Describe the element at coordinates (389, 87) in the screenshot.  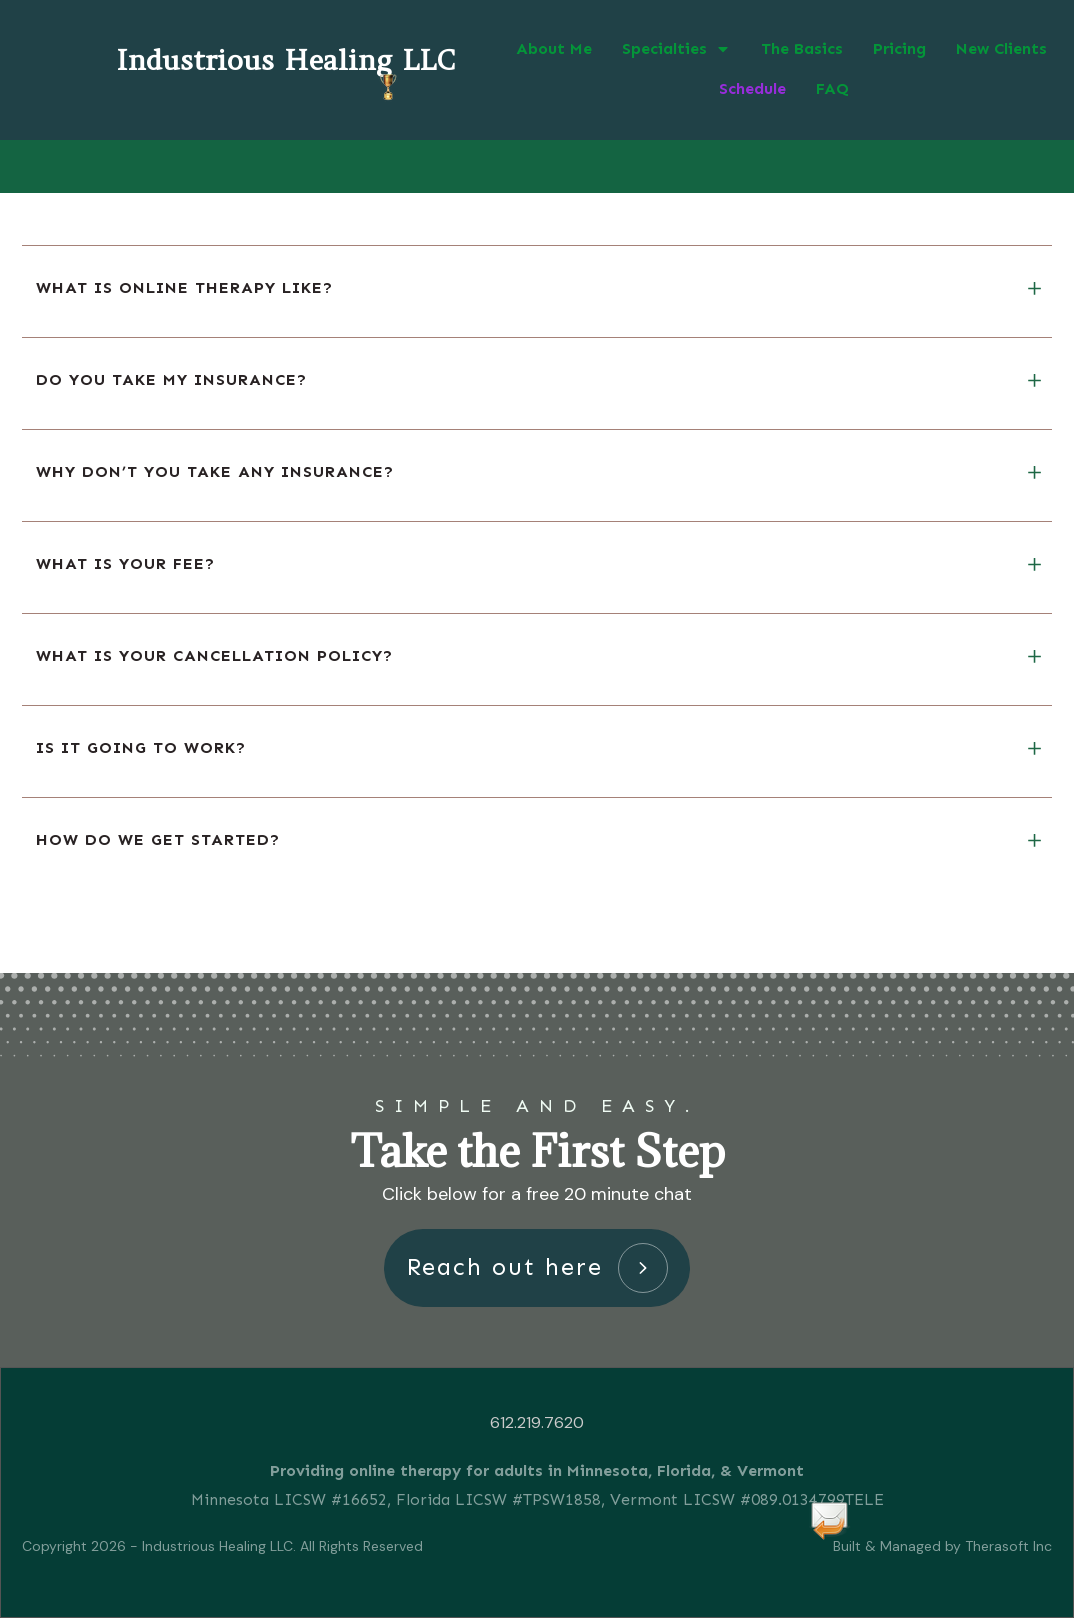
I see `indicates third place or bronze-tier achievement` at that location.